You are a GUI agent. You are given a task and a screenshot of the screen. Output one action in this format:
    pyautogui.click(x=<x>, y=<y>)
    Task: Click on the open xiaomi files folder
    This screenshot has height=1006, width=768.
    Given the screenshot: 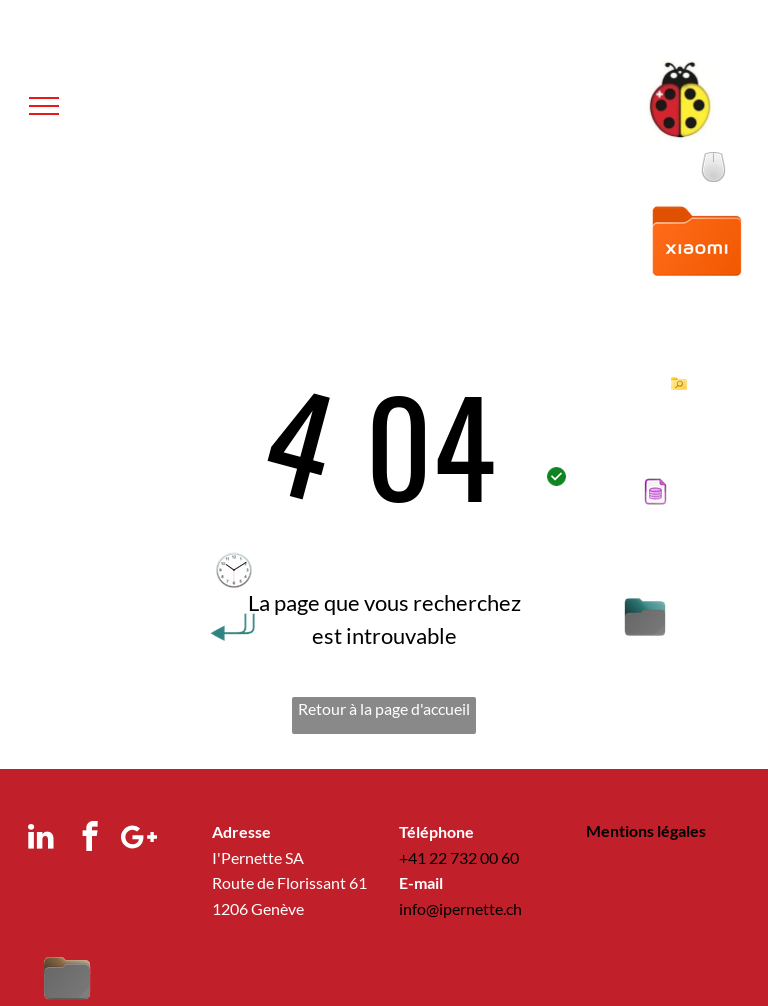 What is the action you would take?
    pyautogui.click(x=696, y=243)
    